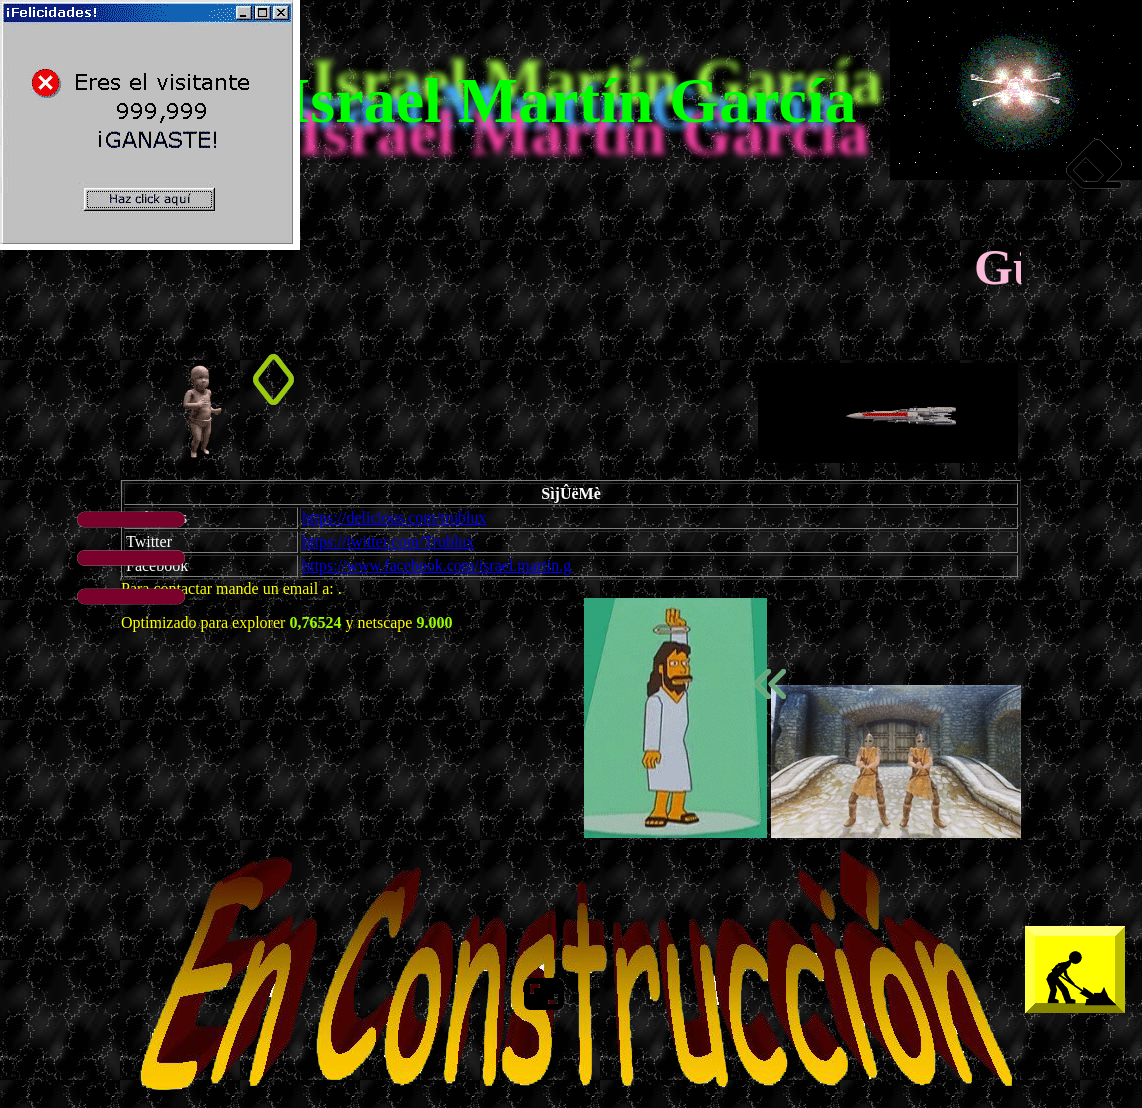  What do you see at coordinates (771, 684) in the screenshot?
I see `go back to the beginning` at bounding box center [771, 684].